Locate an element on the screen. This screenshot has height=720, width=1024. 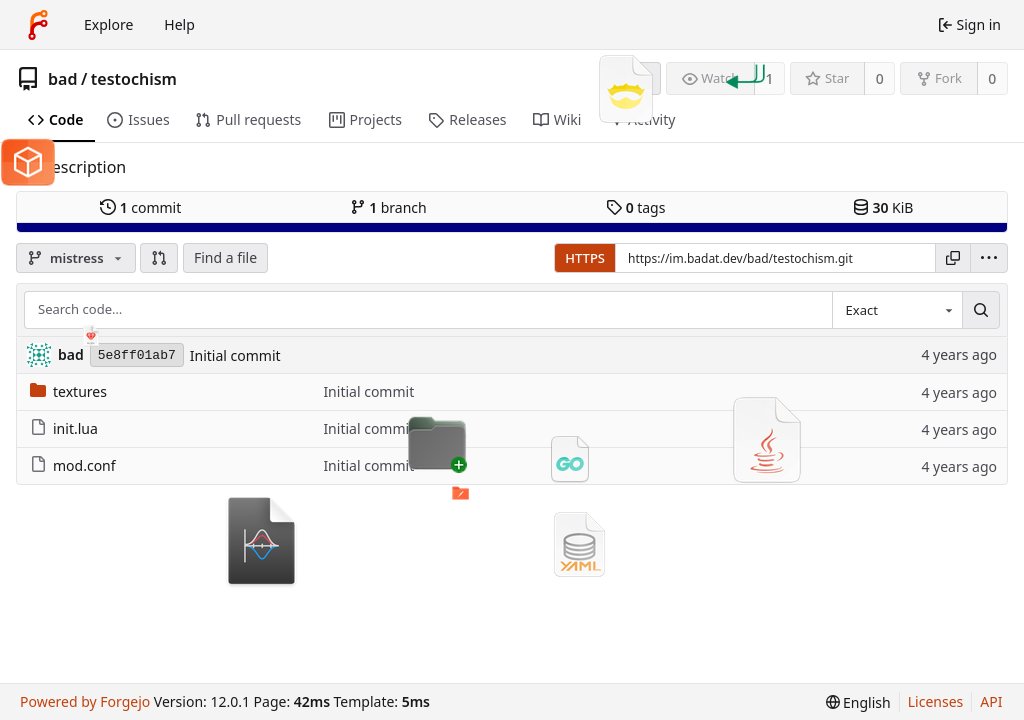
open a 3D model file in STL binary format is located at coordinates (28, 161).